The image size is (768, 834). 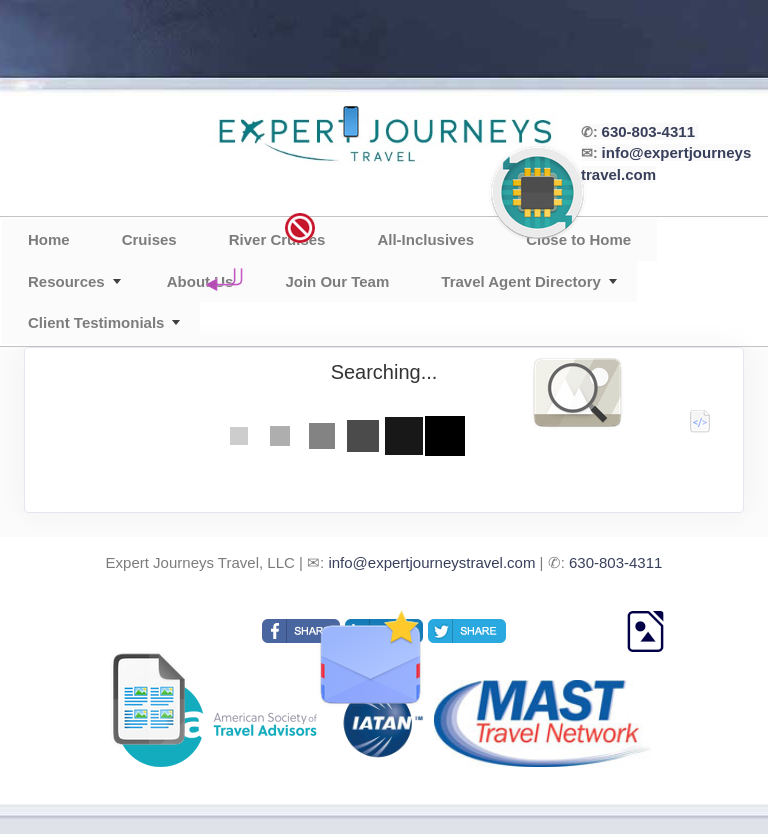 What do you see at coordinates (351, 122) in the screenshot?
I see `iPhone 11 device icon` at bounding box center [351, 122].